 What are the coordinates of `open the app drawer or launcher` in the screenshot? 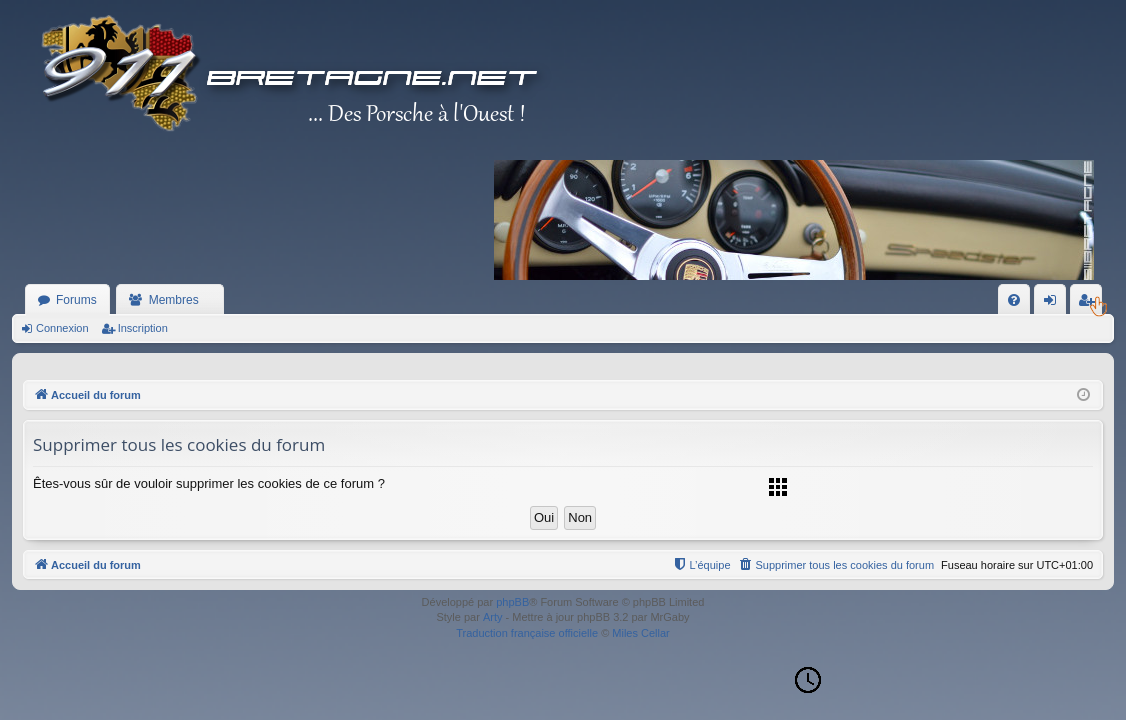 It's located at (778, 487).